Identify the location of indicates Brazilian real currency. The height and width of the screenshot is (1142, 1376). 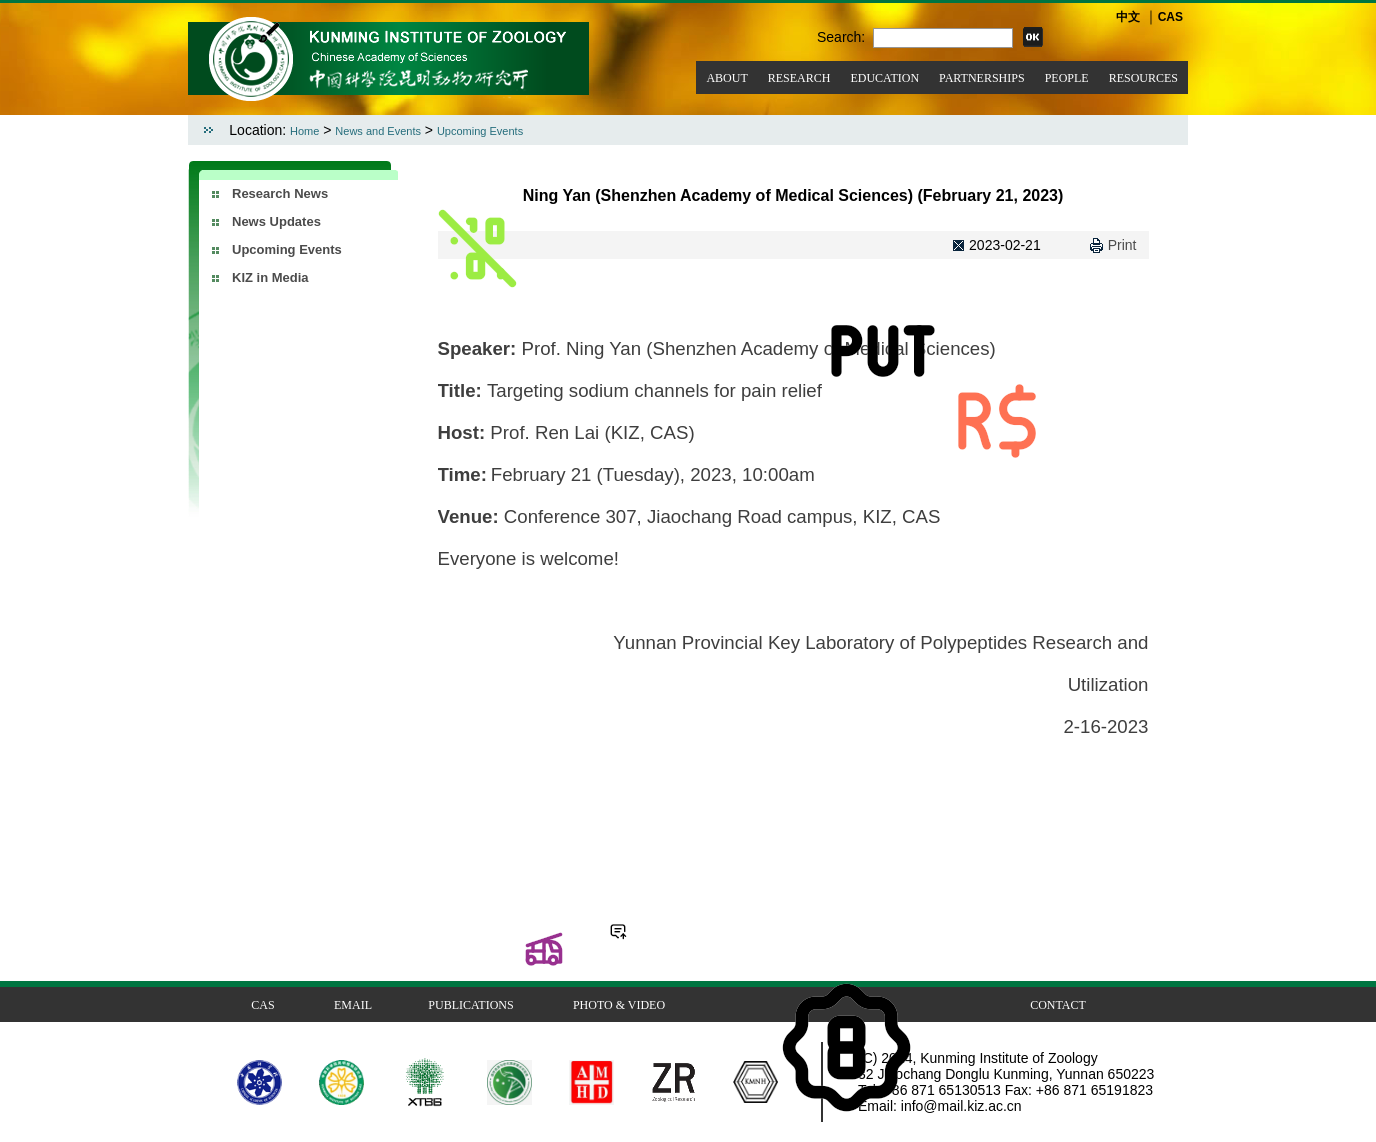
(995, 421).